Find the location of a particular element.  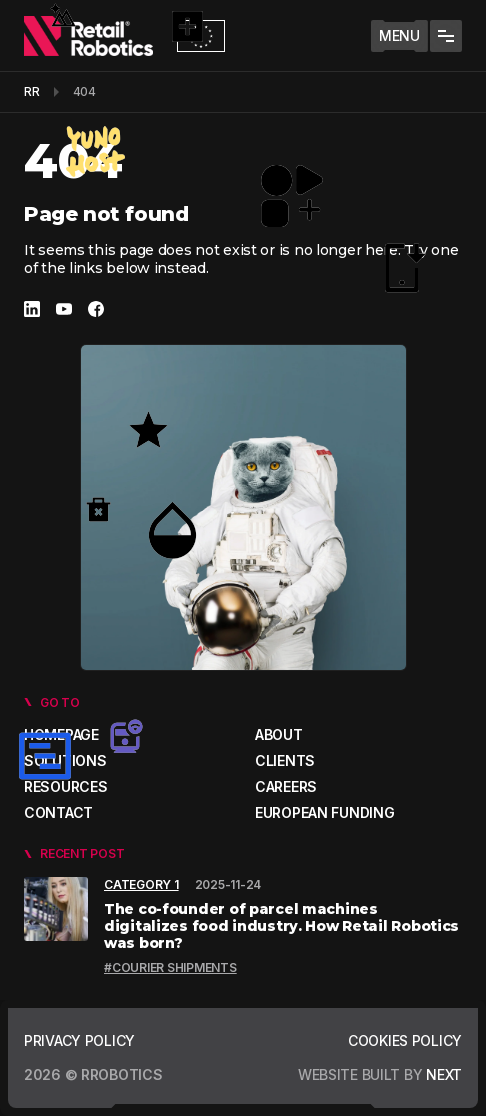

yunohost self-hosting platform logo is located at coordinates (95, 151).